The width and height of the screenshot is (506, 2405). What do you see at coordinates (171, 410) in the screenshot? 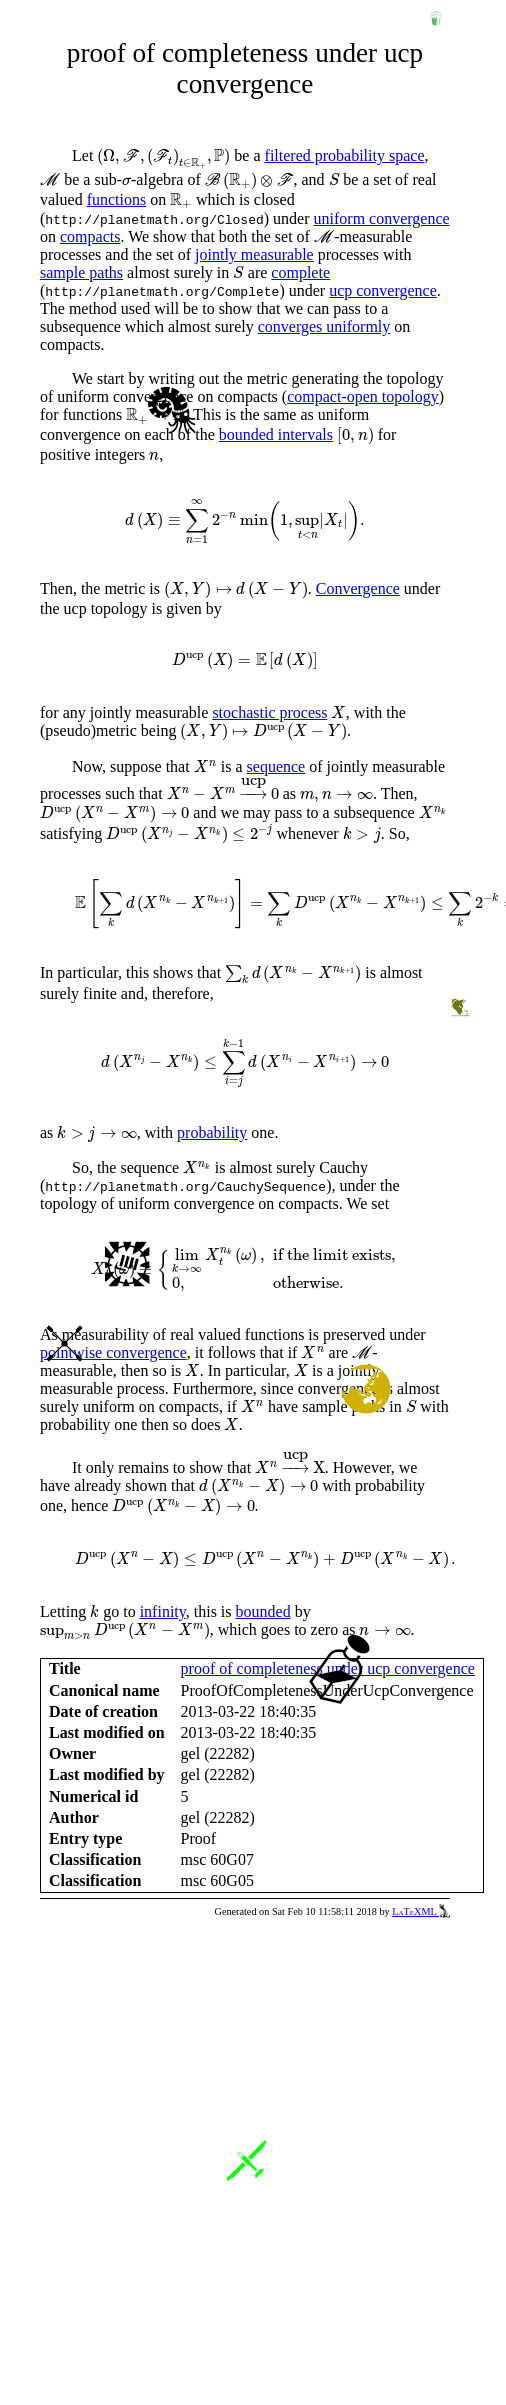
I see `fossil or paleontology category indicator` at bounding box center [171, 410].